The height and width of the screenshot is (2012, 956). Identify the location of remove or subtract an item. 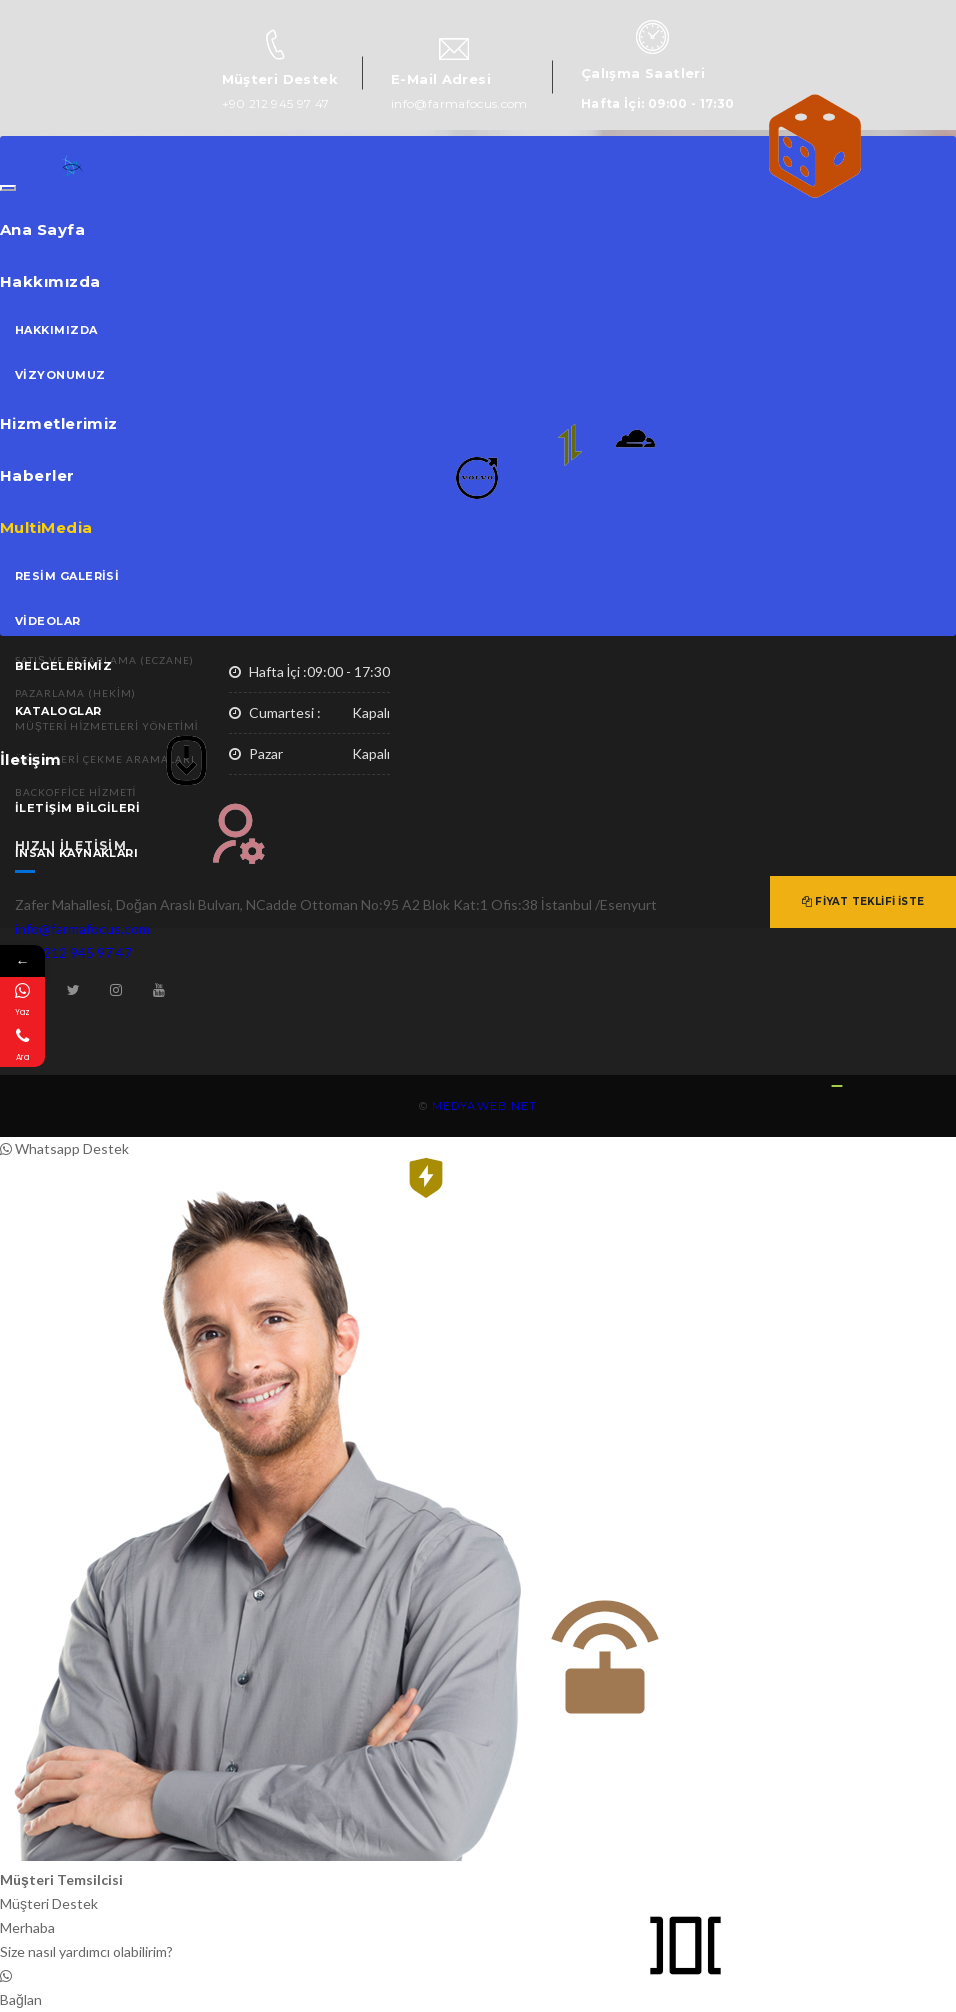
(837, 1086).